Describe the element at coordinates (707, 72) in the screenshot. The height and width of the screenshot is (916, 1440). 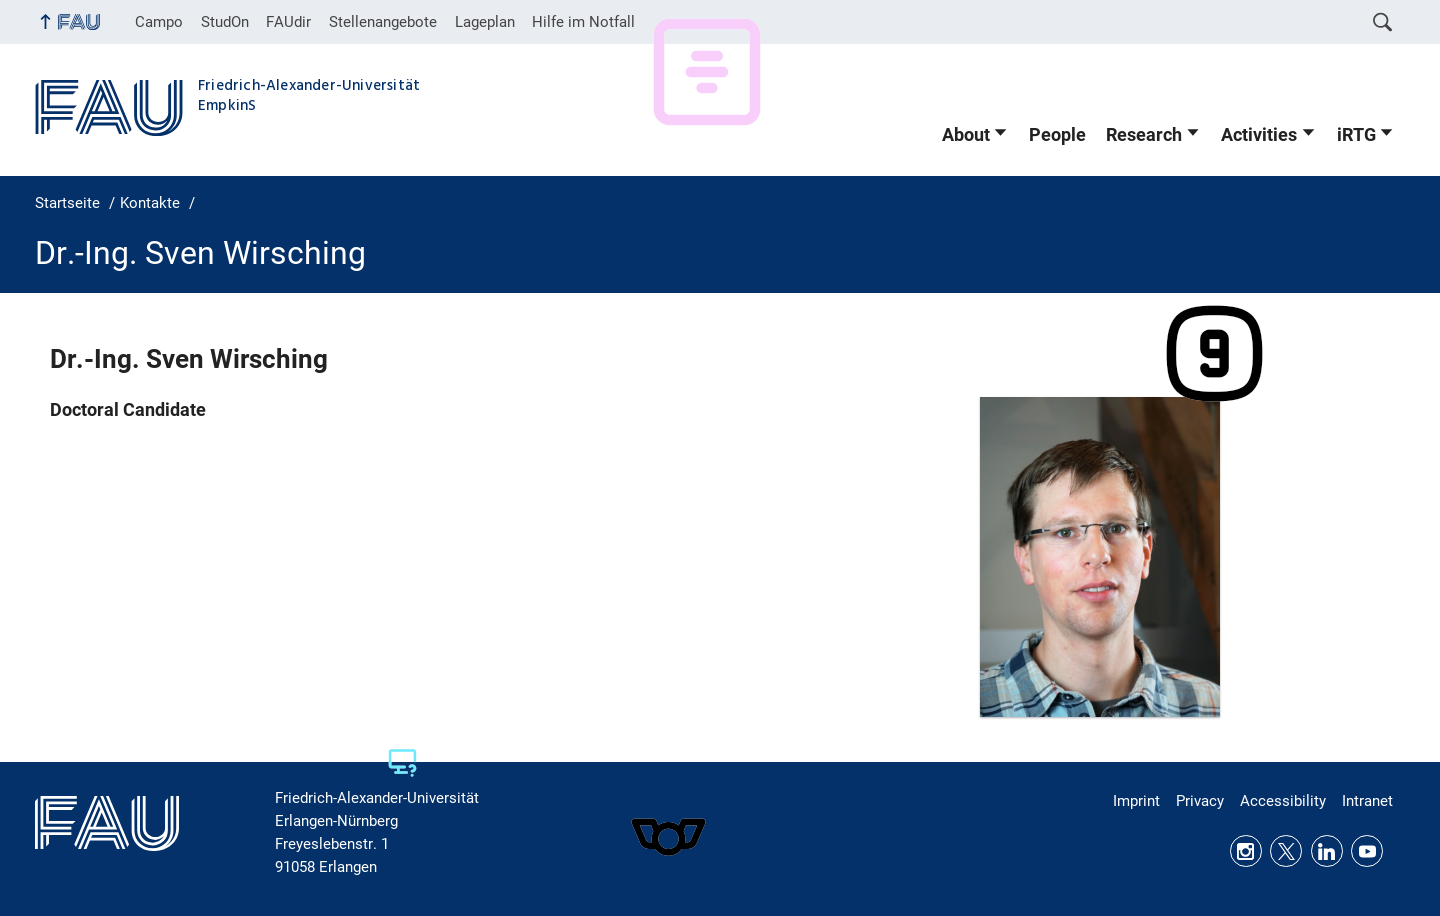
I see `center align content horizontally and vertically` at that location.